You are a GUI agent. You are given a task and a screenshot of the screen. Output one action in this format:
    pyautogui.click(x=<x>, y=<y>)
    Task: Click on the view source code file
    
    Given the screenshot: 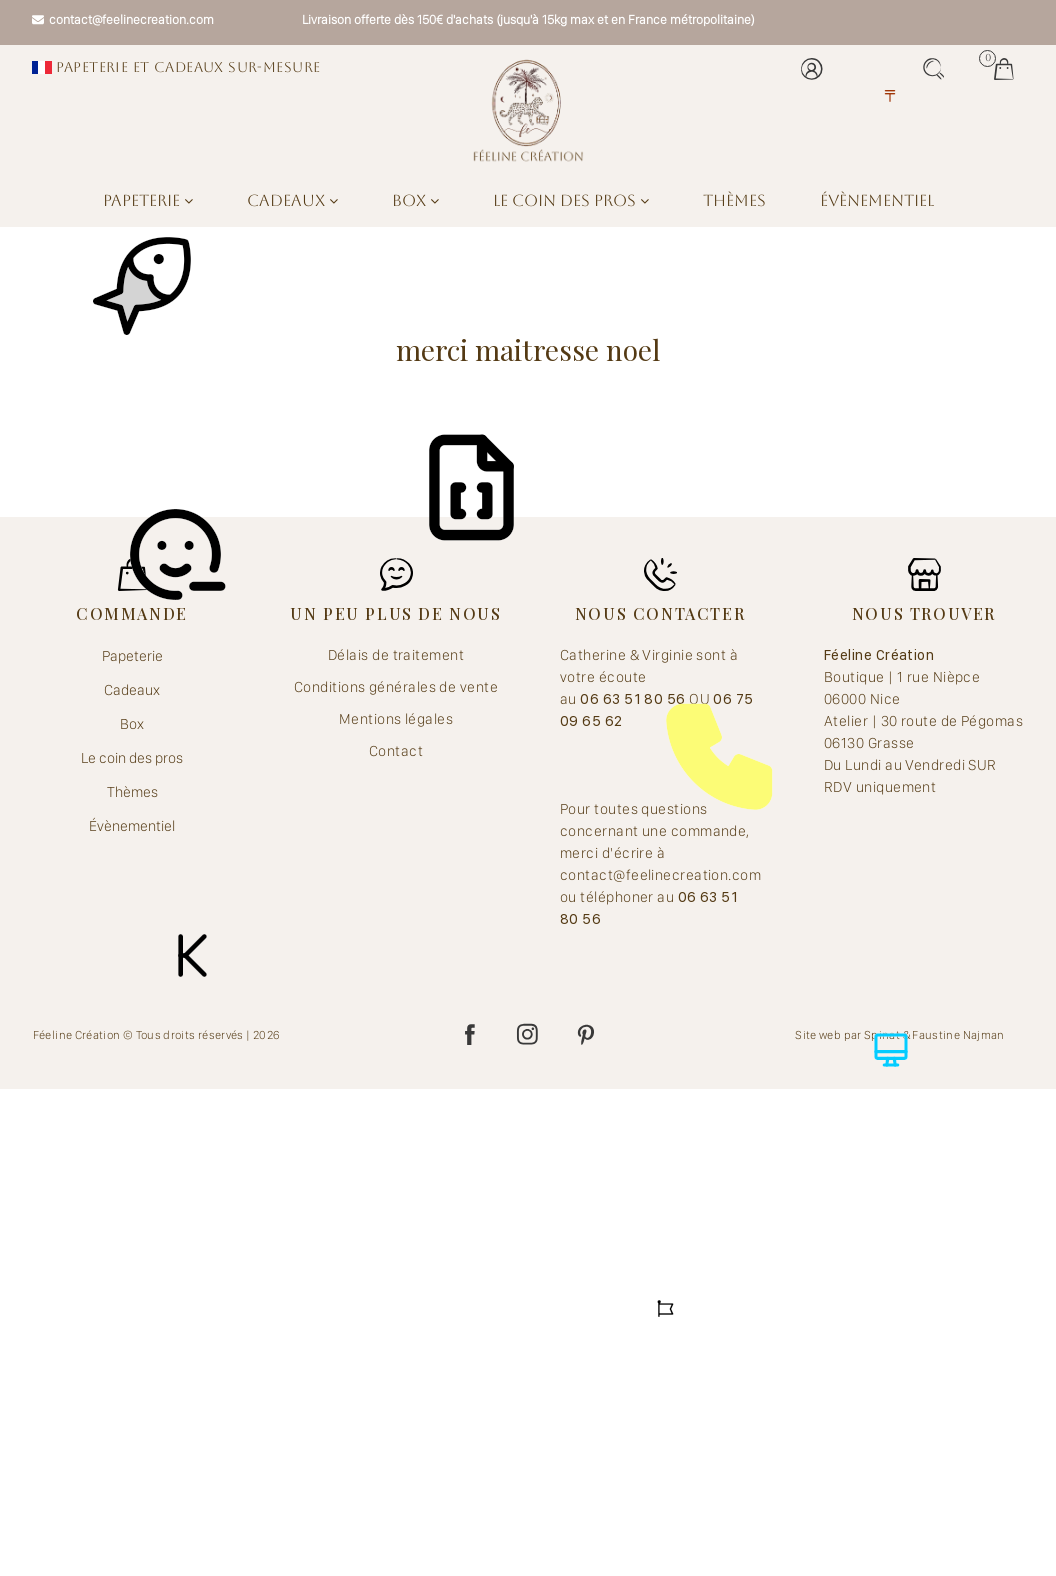 What is the action you would take?
    pyautogui.click(x=471, y=487)
    